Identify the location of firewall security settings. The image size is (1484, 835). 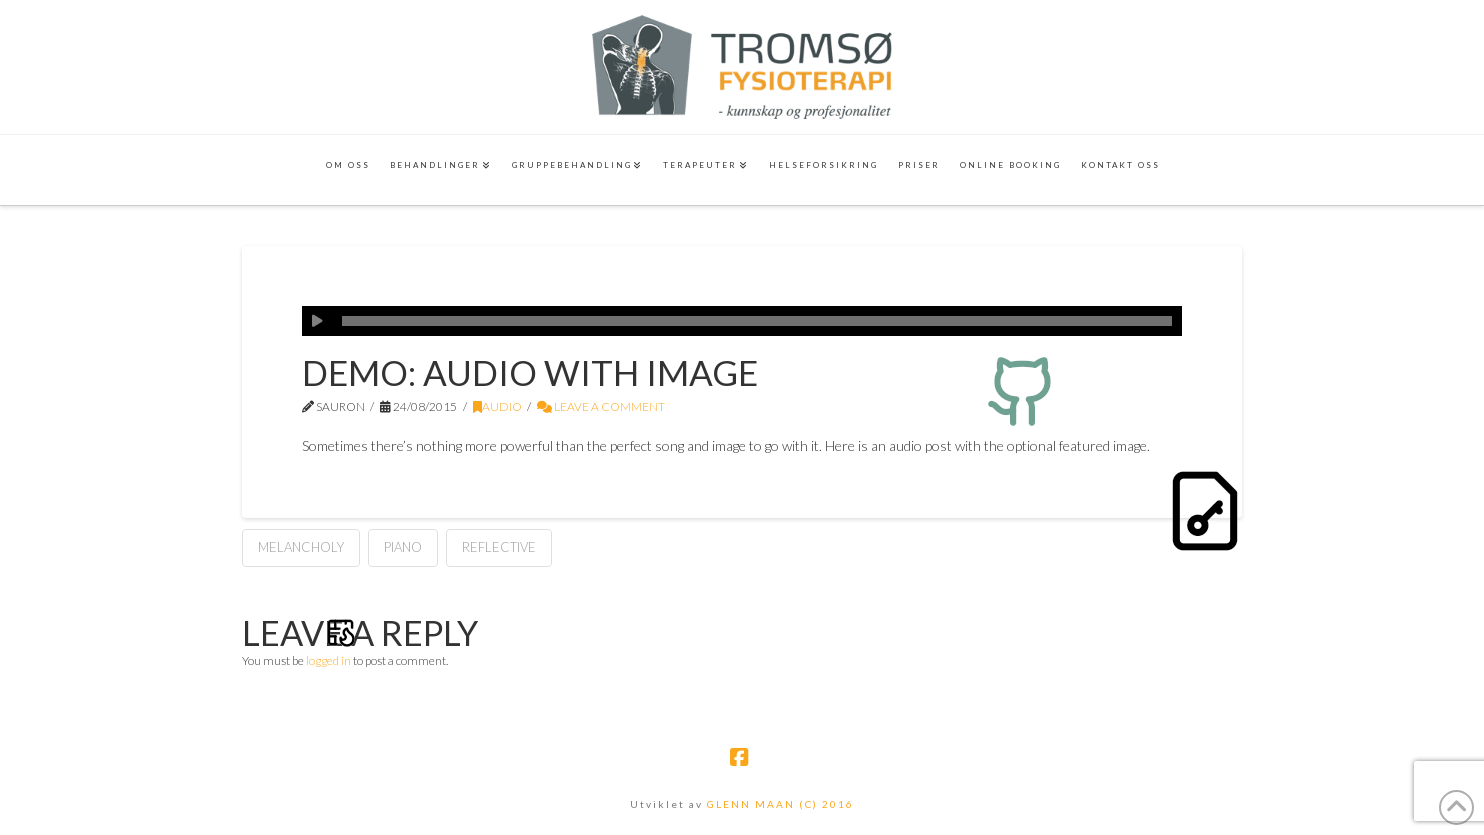
(340, 632).